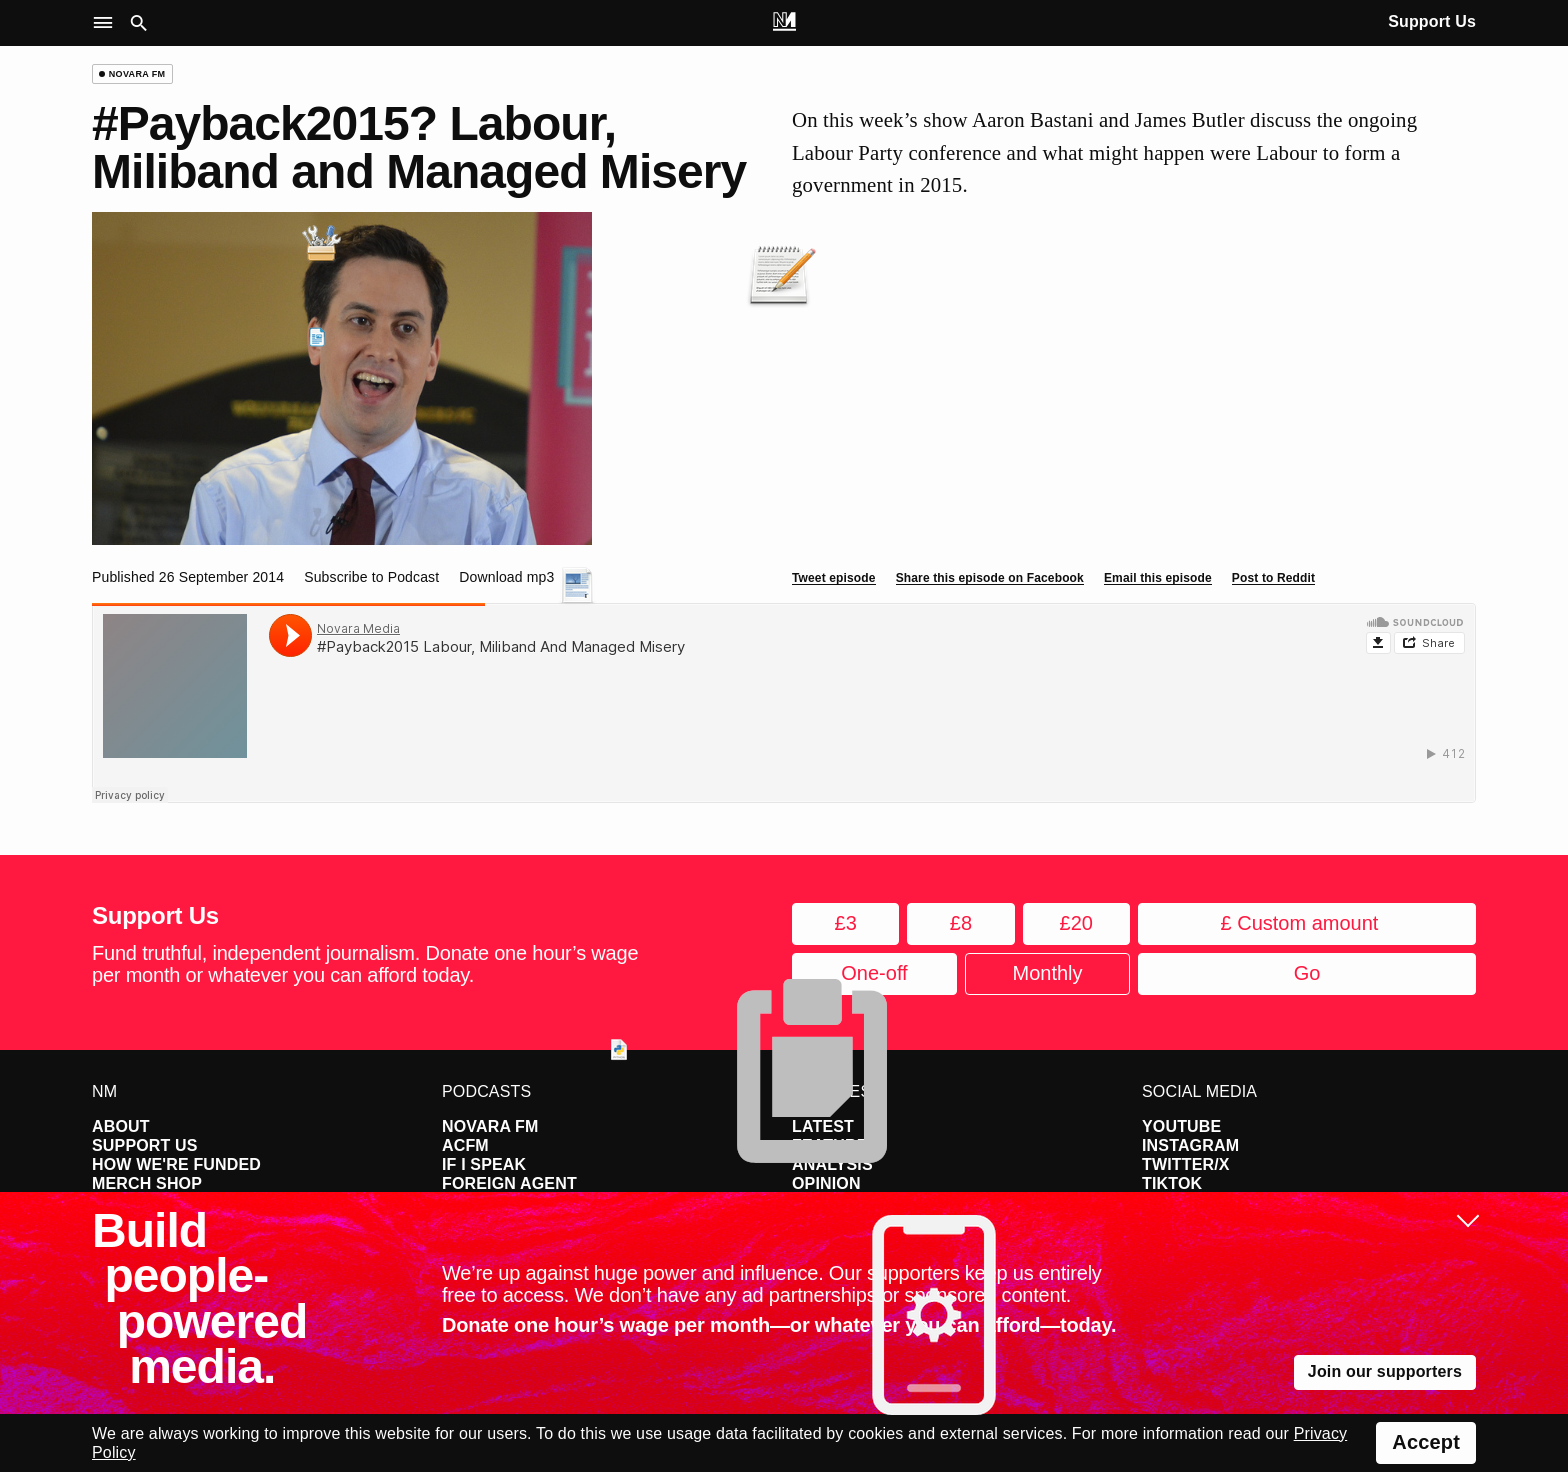  Describe the element at coordinates (781, 273) in the screenshot. I see `open text editor application` at that location.